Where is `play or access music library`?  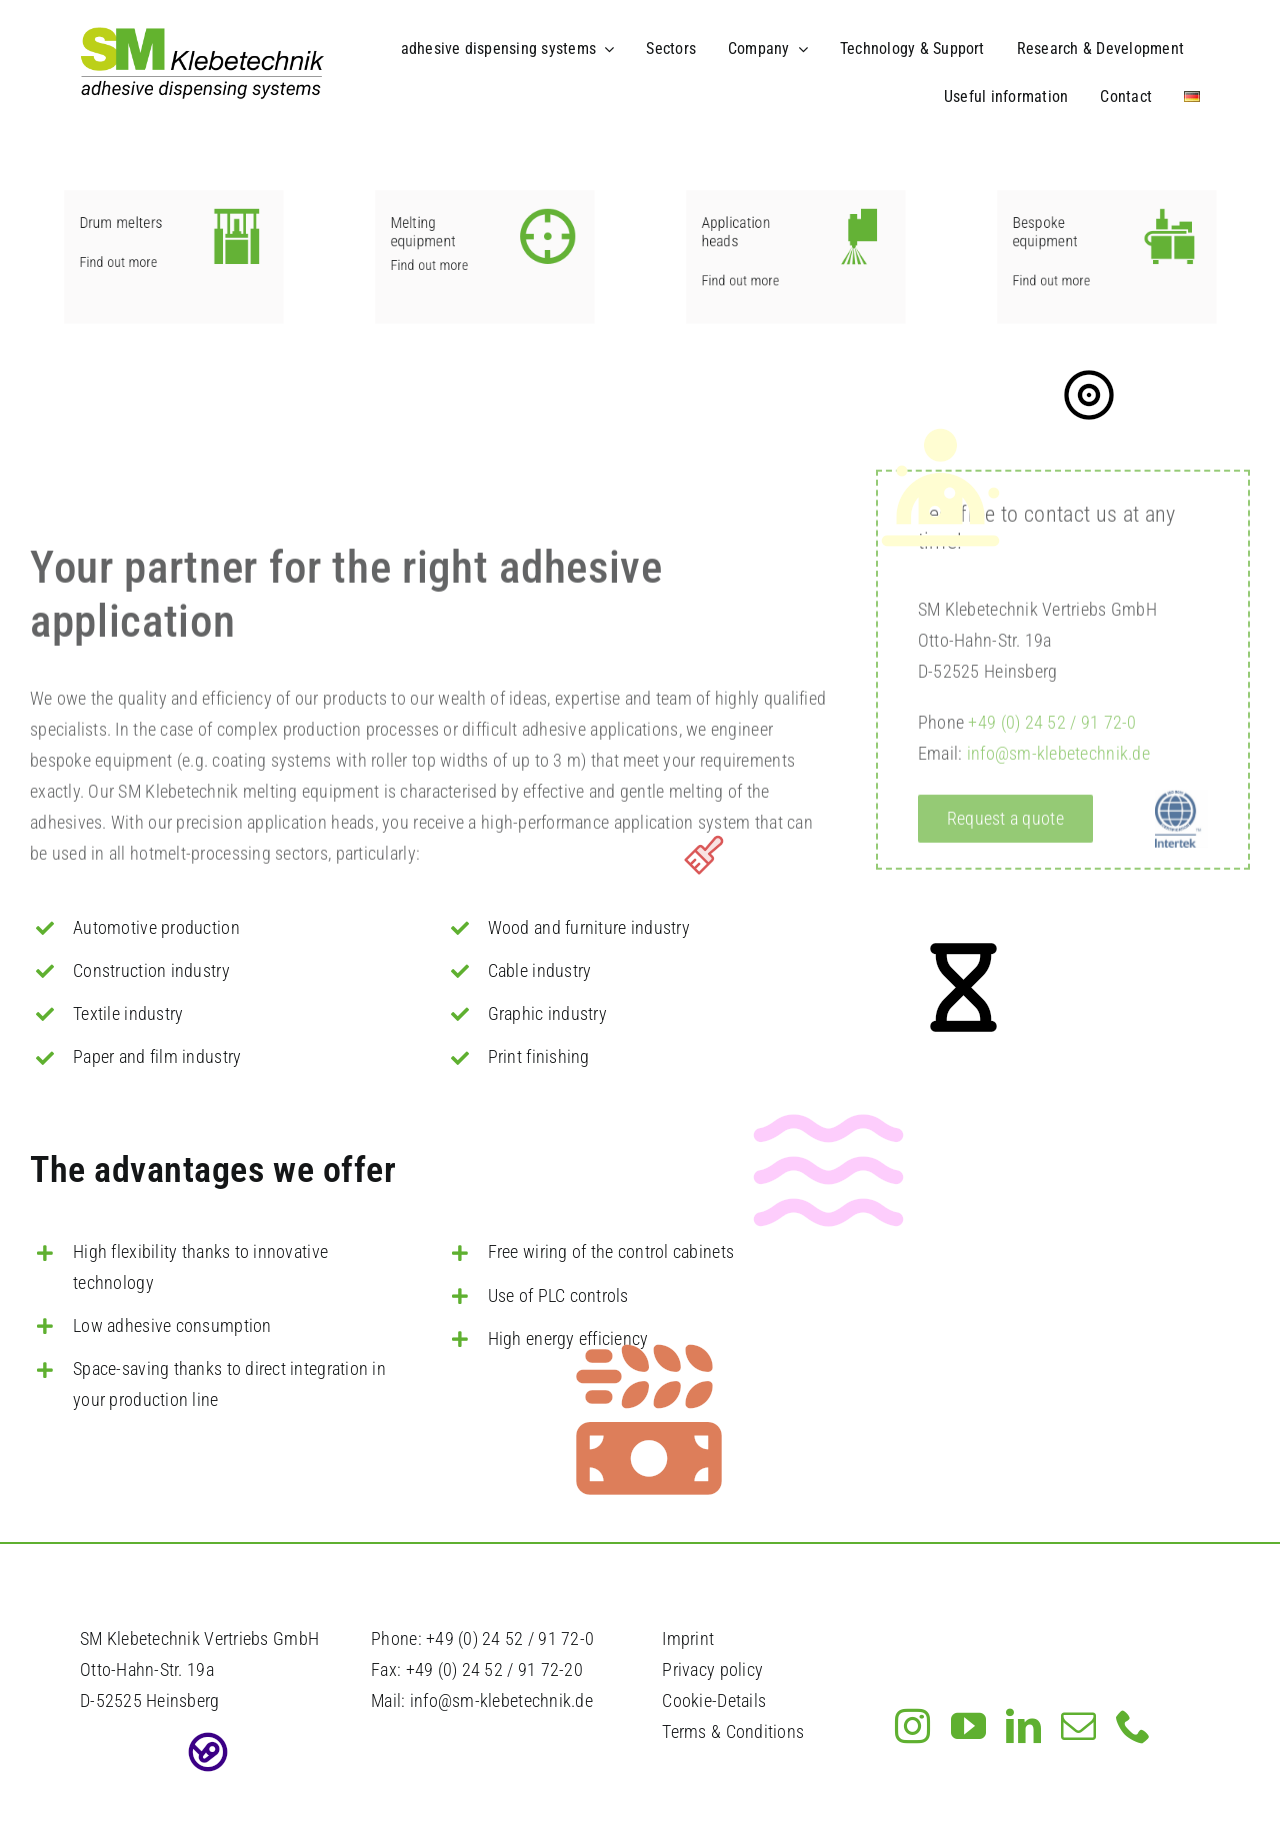 play or access music library is located at coordinates (1089, 395).